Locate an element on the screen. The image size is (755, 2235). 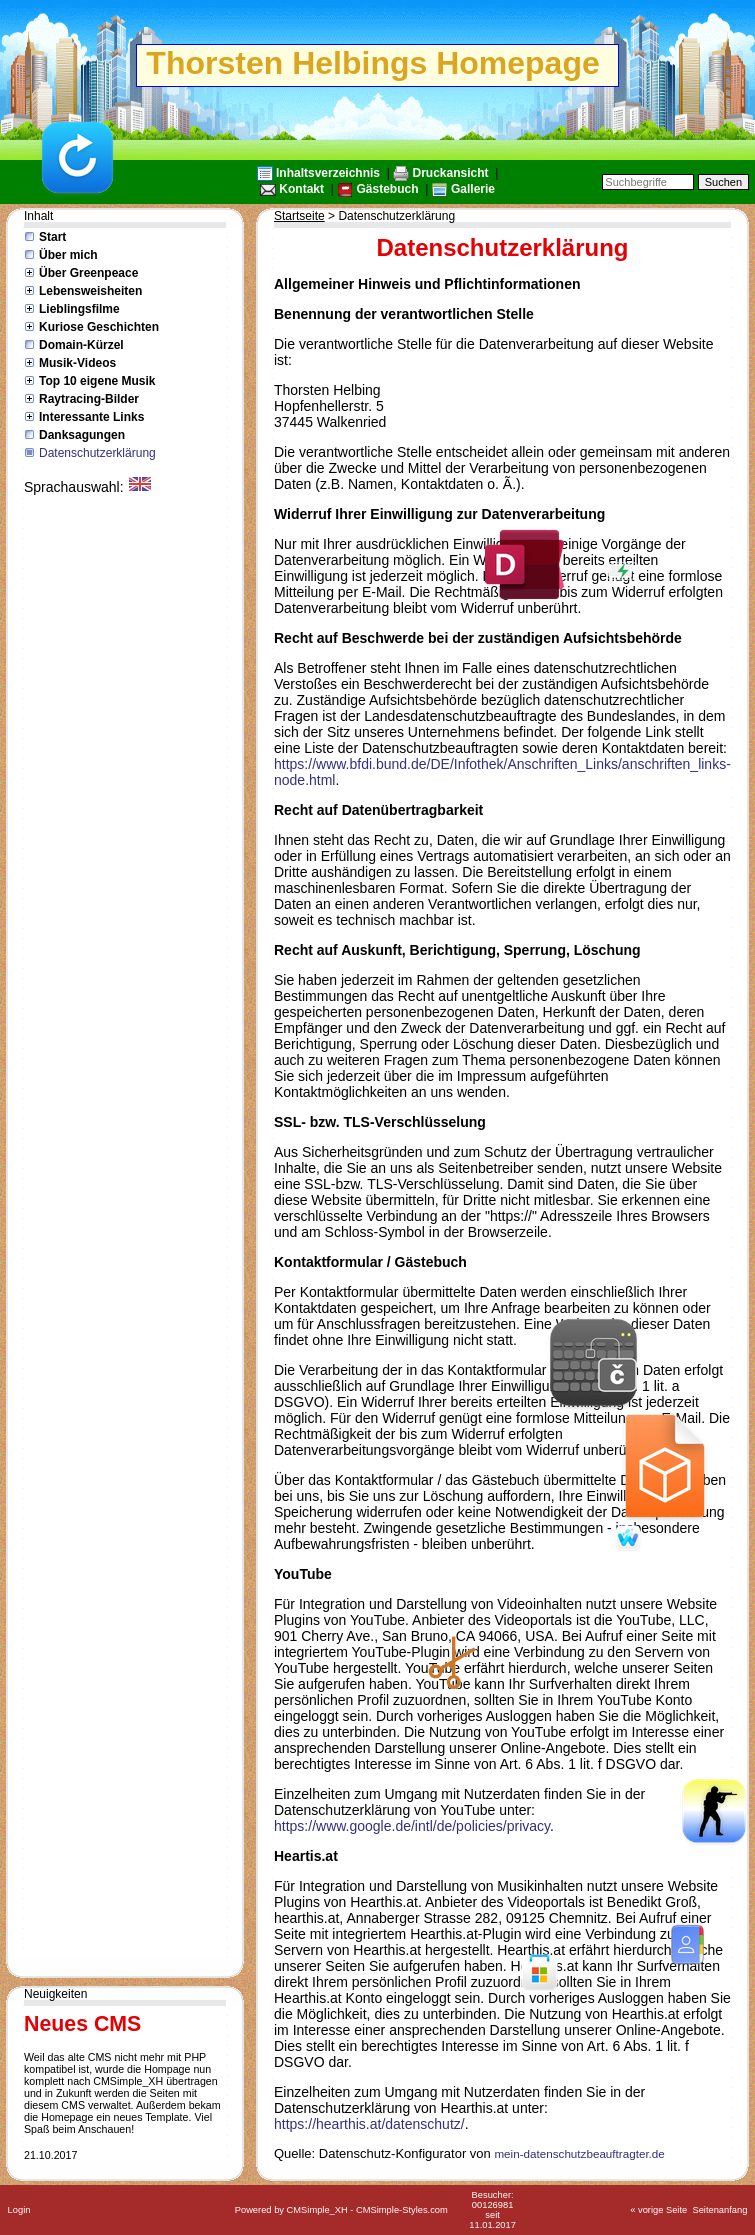
open tecla on-screen keyboard app is located at coordinates (593, 1362).